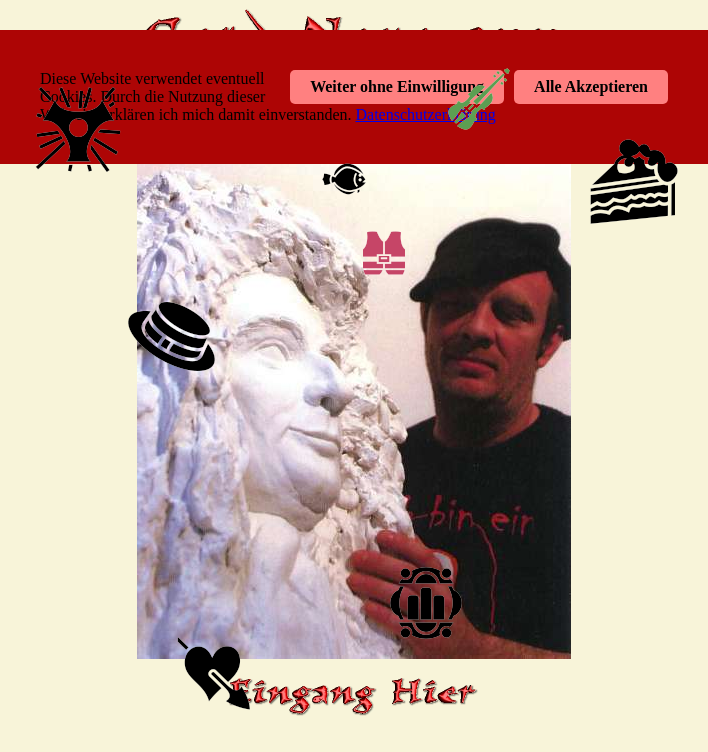 Image resolution: width=708 pixels, height=752 pixels. Describe the element at coordinates (634, 183) in the screenshot. I see `view birthday or celebration events` at that location.